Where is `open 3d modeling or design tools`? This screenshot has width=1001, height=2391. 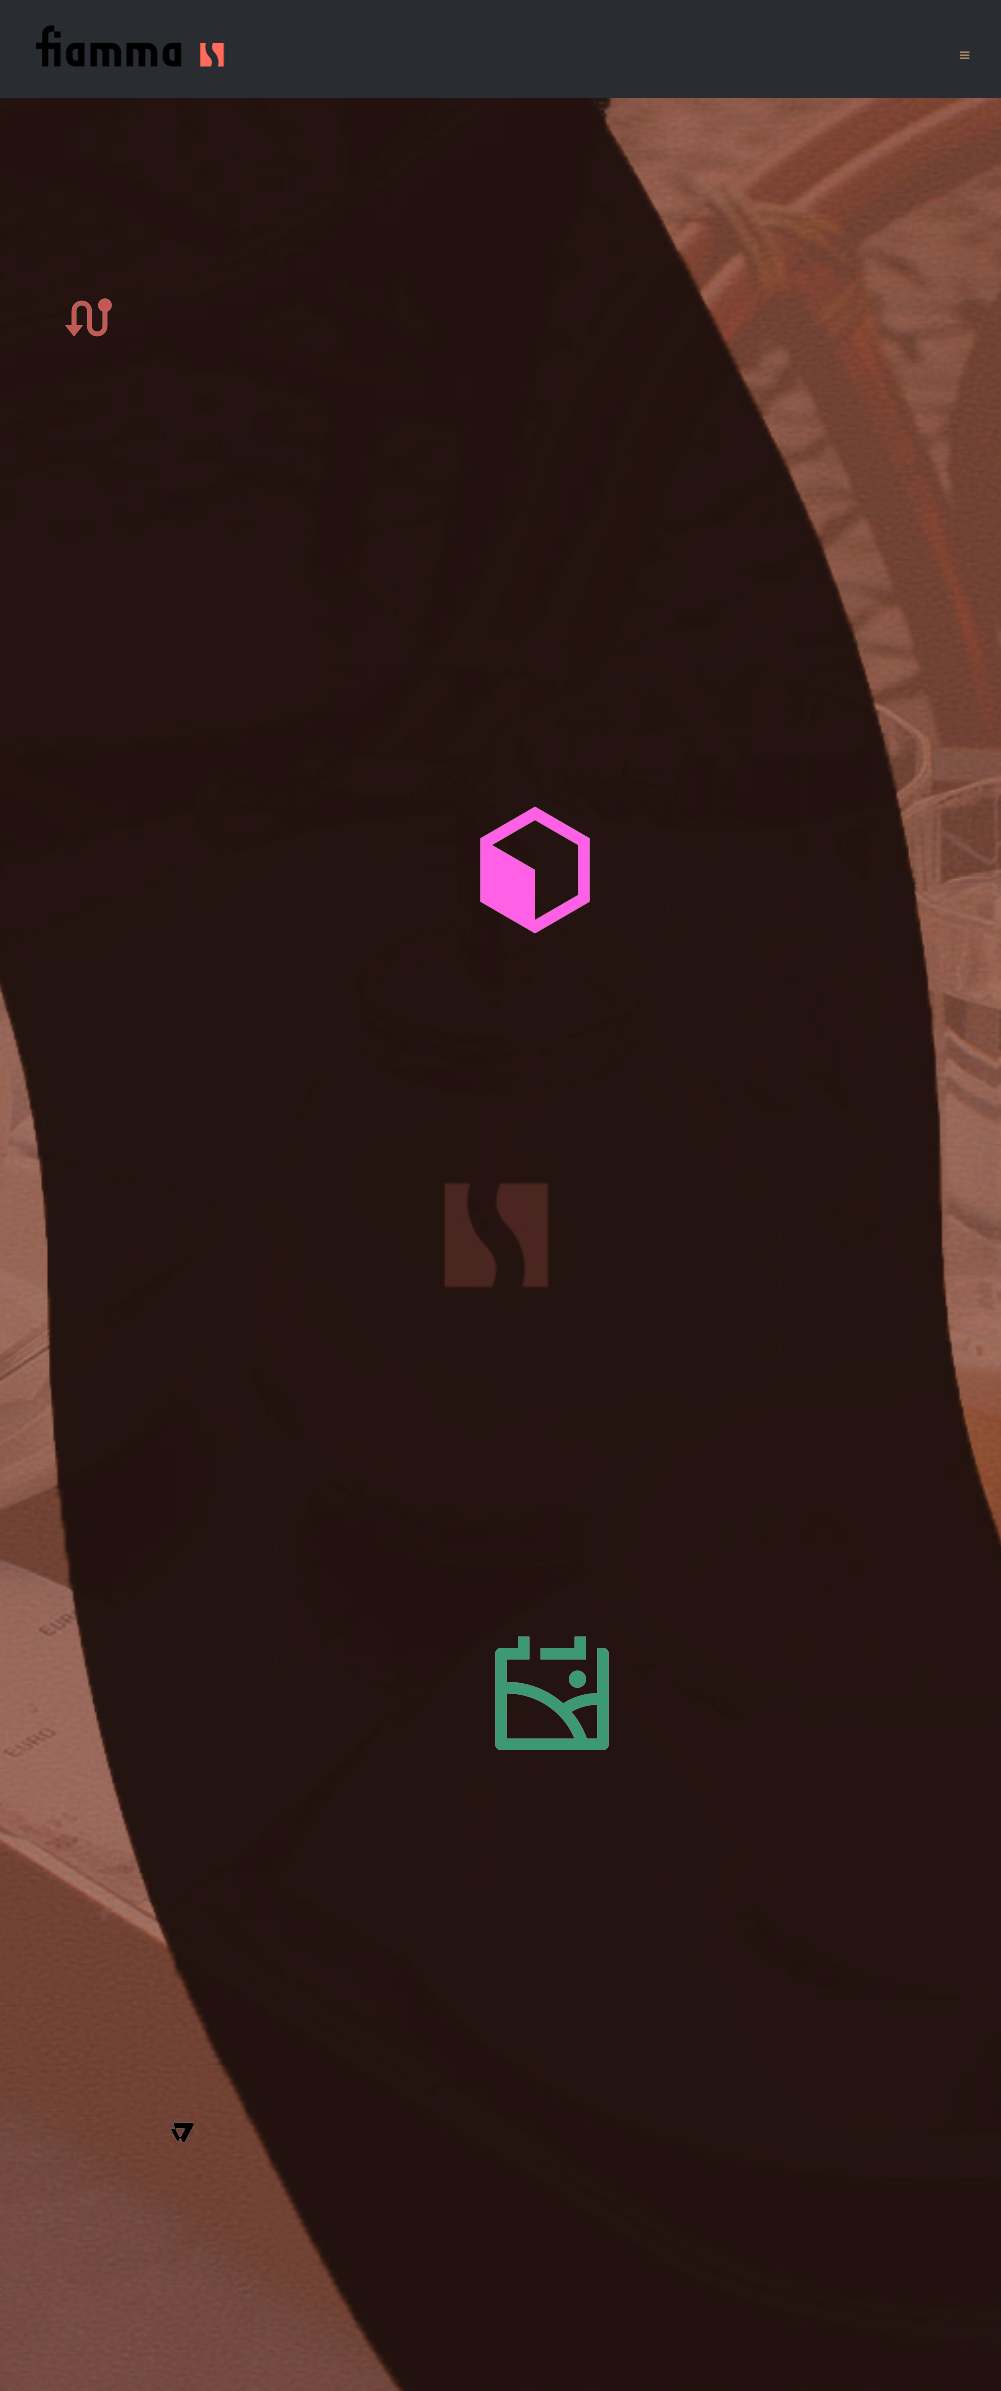 open 3d modeling or design tools is located at coordinates (535, 870).